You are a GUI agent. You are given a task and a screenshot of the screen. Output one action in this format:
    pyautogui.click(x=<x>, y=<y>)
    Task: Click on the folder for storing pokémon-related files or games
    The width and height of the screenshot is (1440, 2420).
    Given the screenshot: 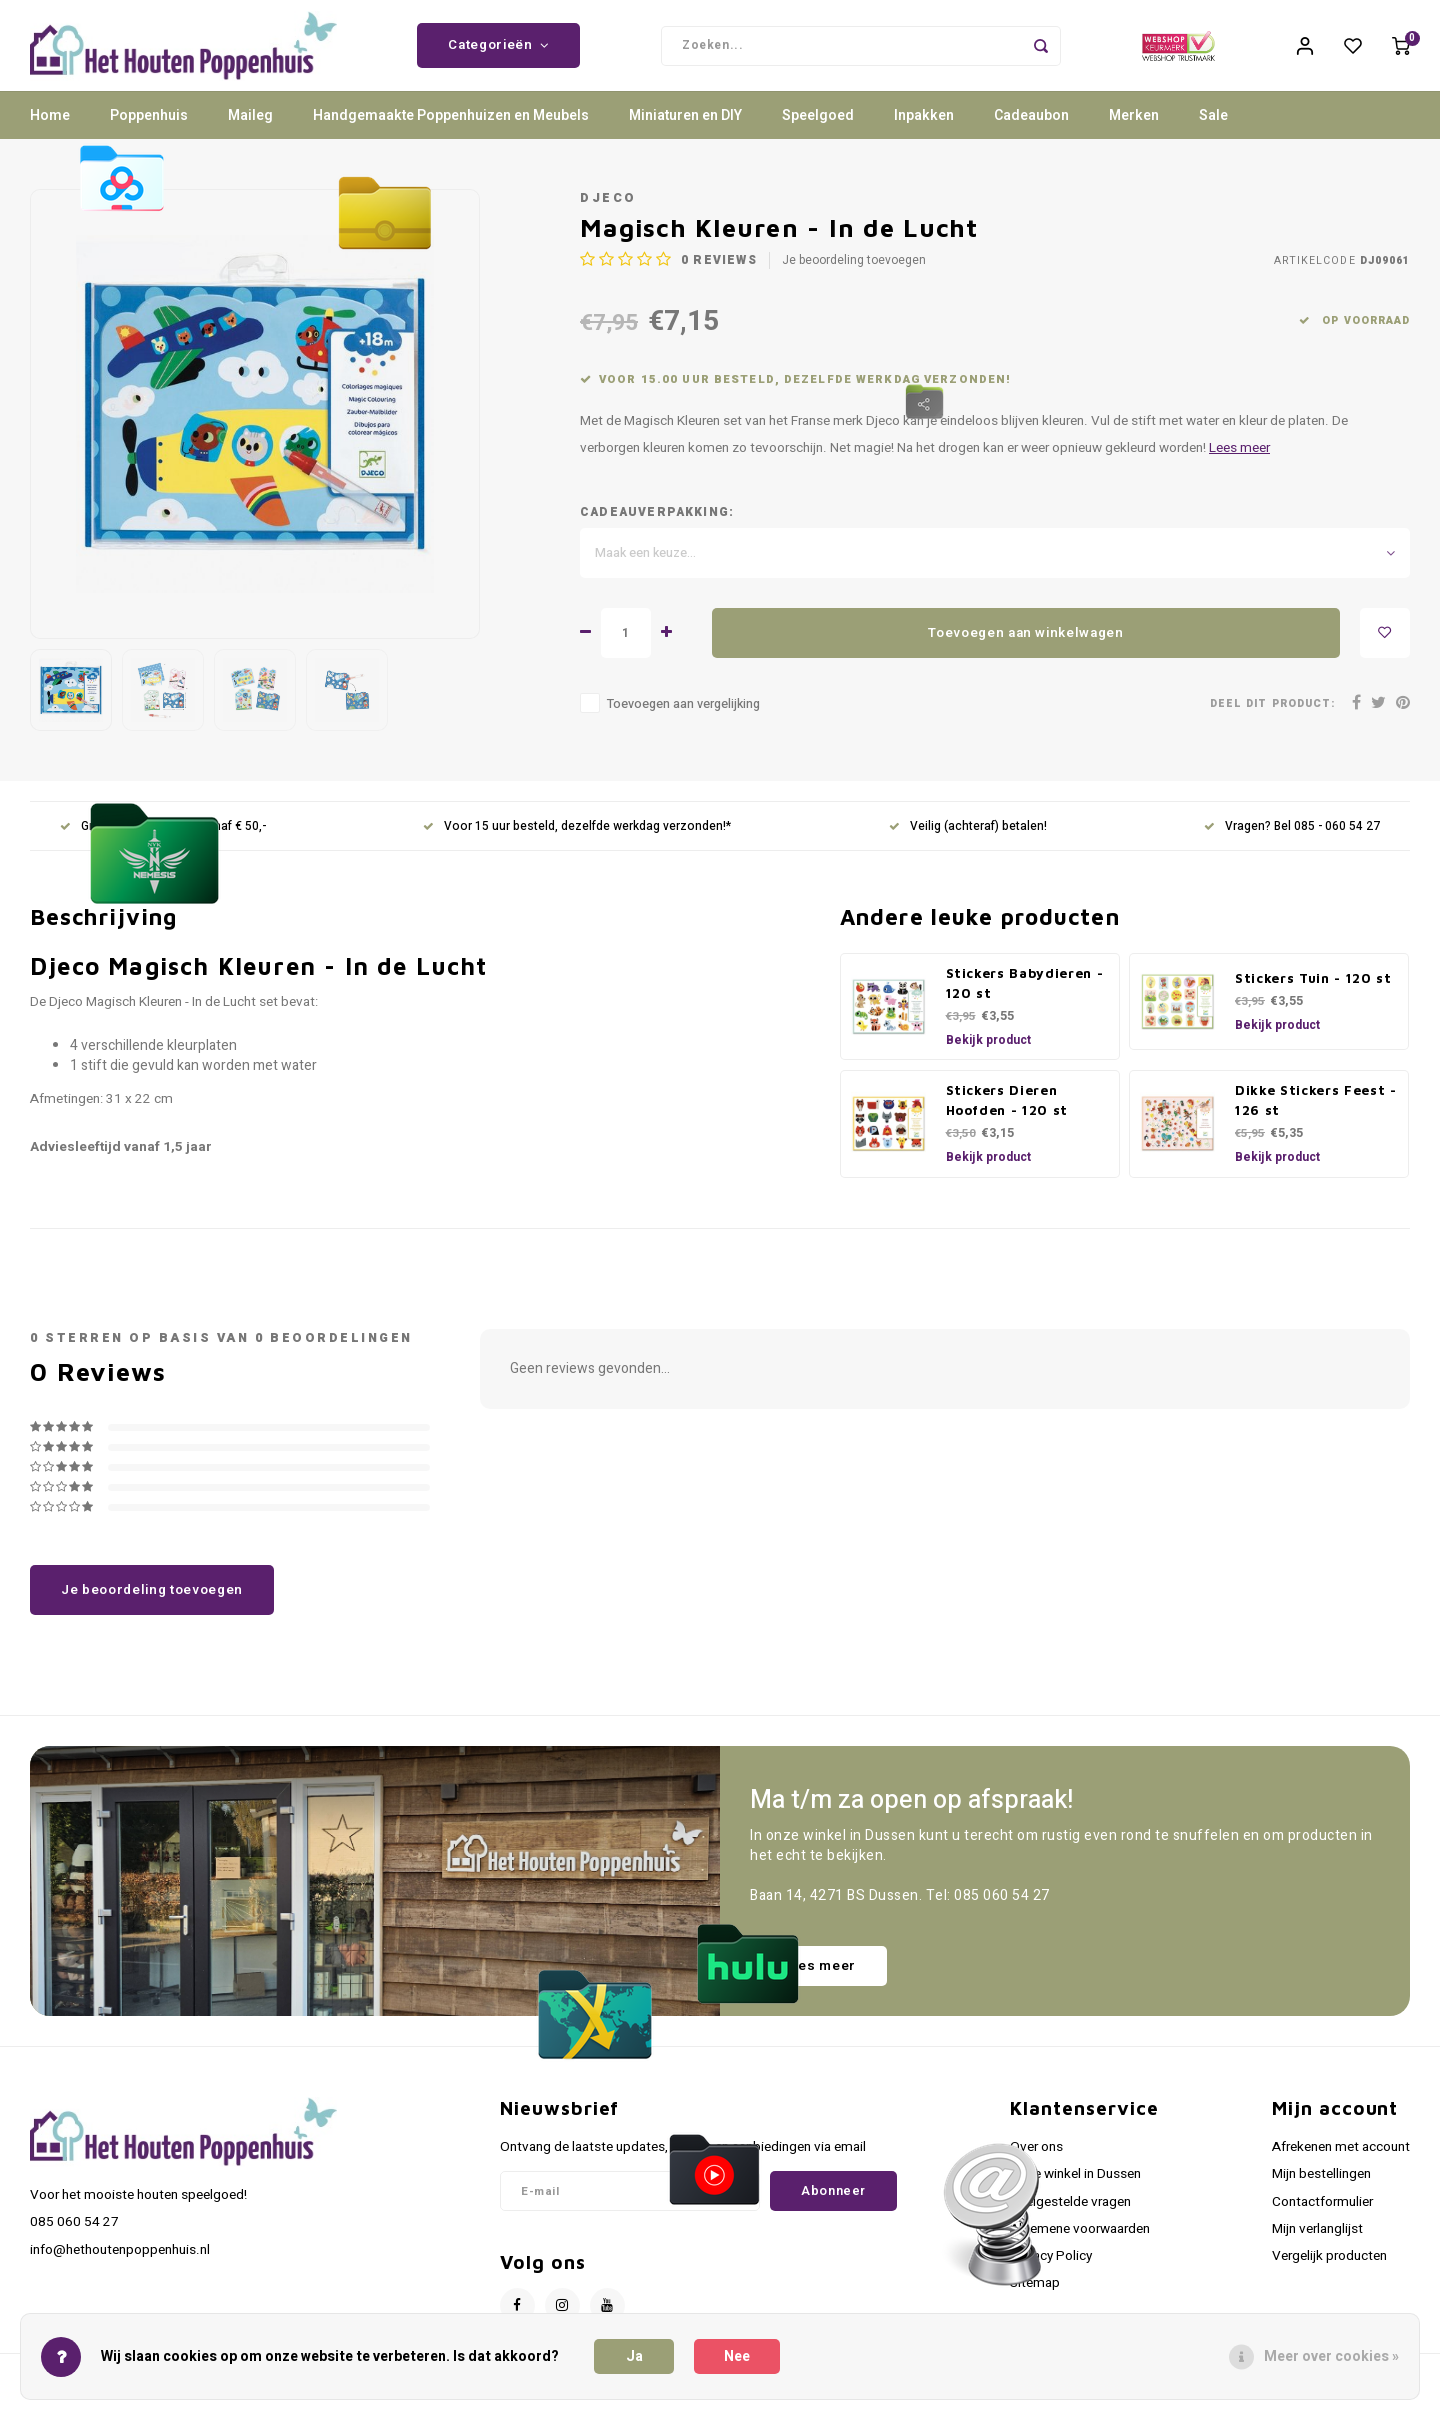 What is the action you would take?
    pyautogui.click(x=384, y=215)
    